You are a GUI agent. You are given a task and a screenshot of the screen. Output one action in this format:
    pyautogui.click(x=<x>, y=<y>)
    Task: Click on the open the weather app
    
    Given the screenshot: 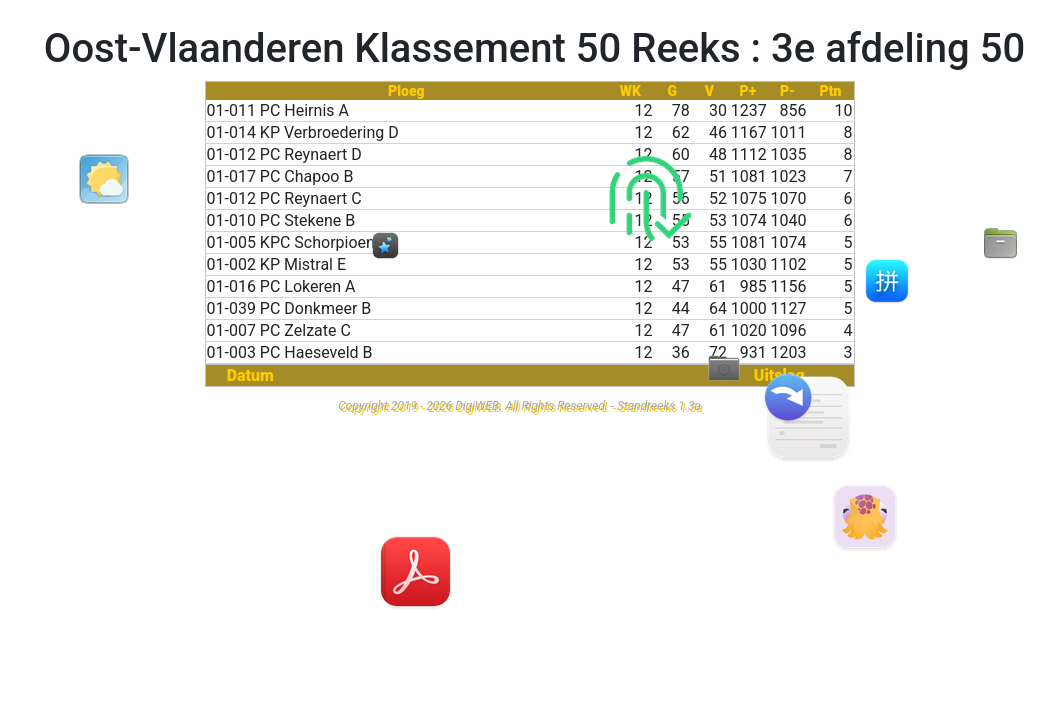 What is the action you would take?
    pyautogui.click(x=104, y=179)
    